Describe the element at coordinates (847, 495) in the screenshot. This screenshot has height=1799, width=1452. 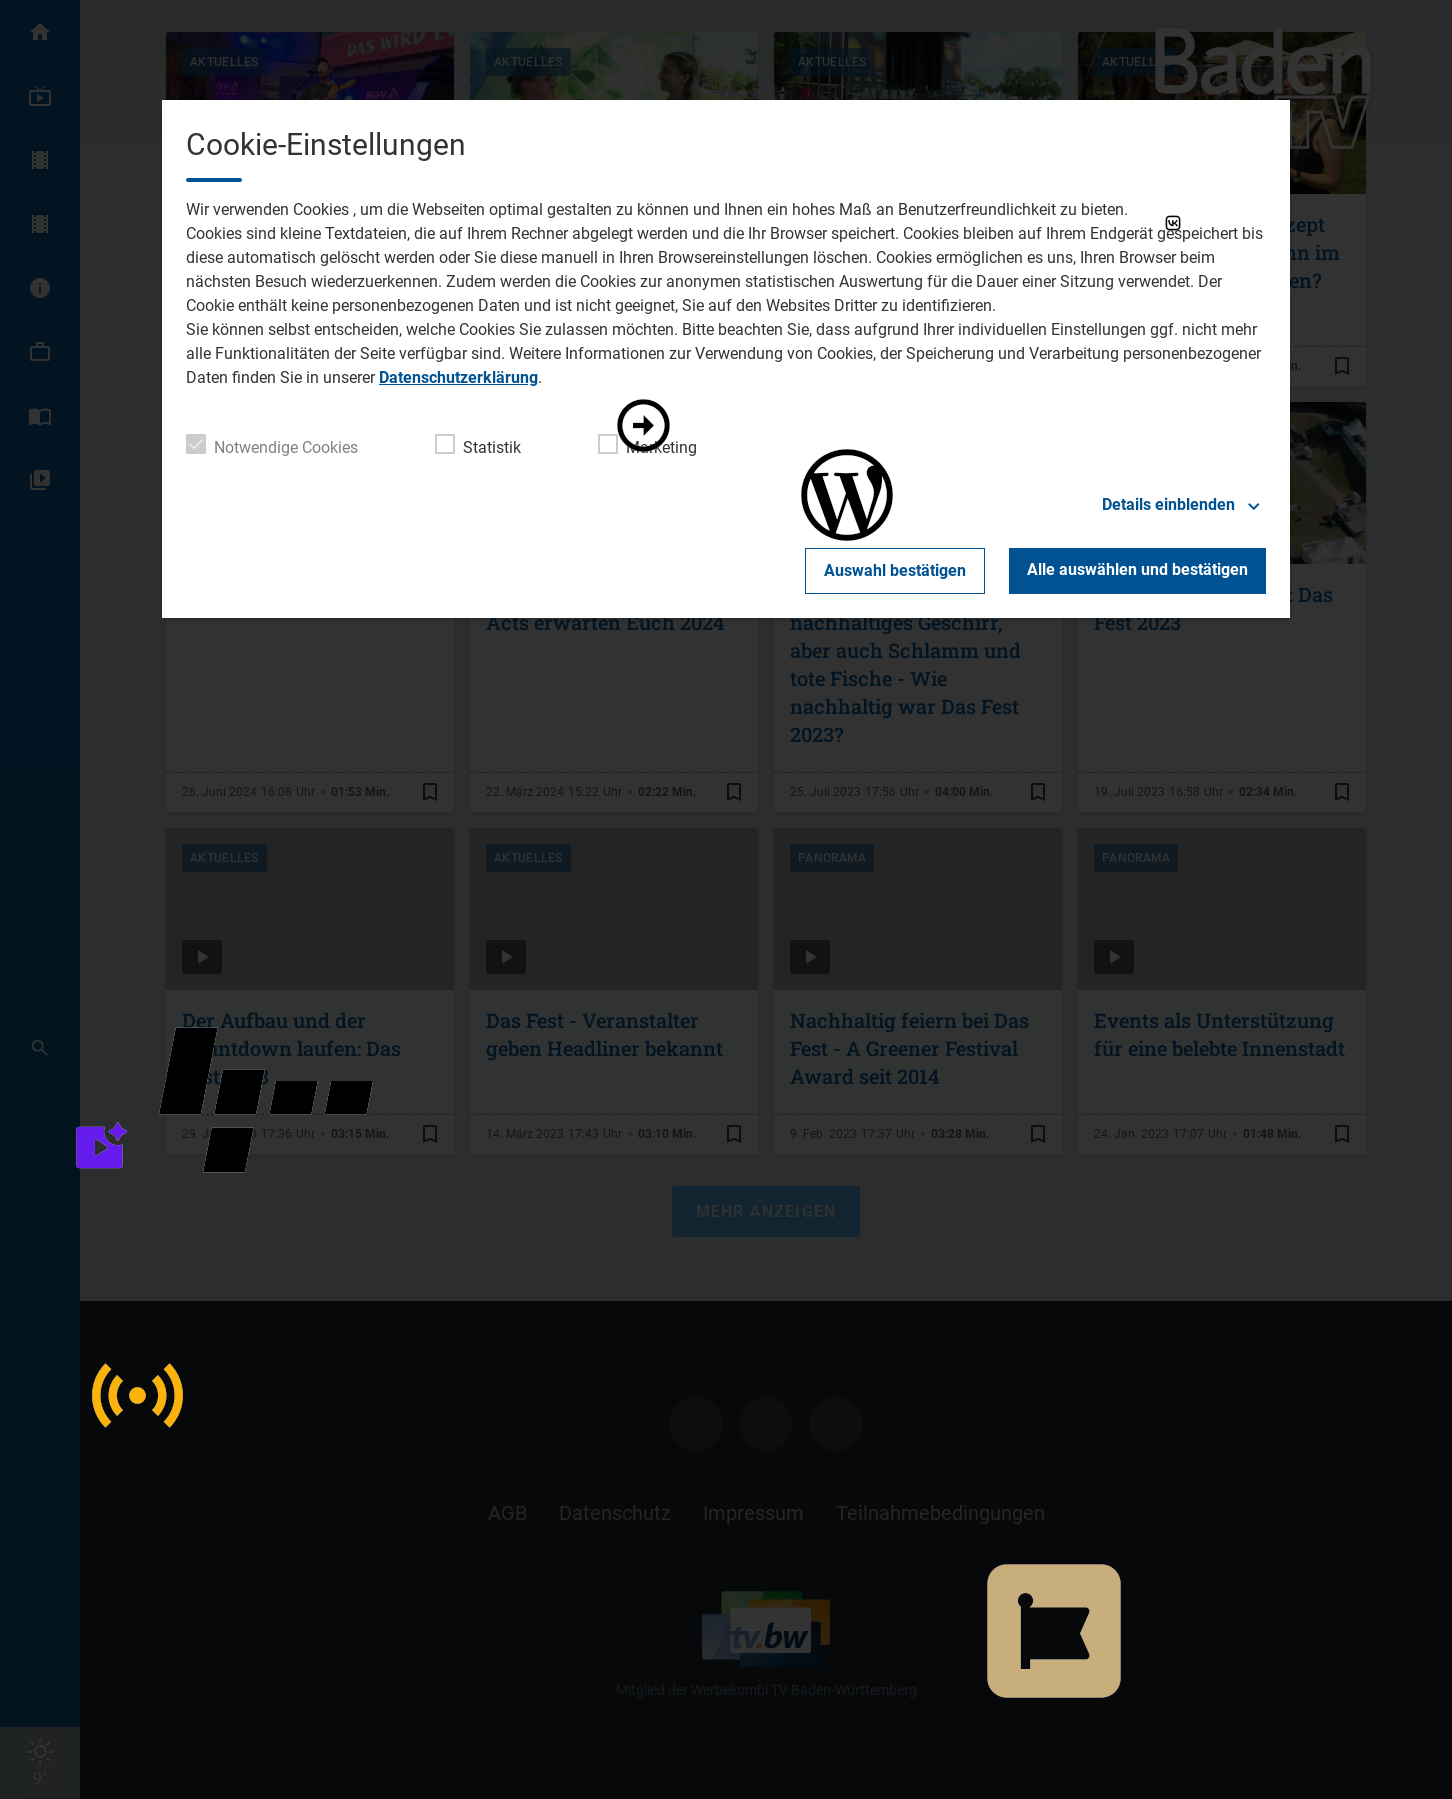
I see `open wordpress dashboard` at that location.